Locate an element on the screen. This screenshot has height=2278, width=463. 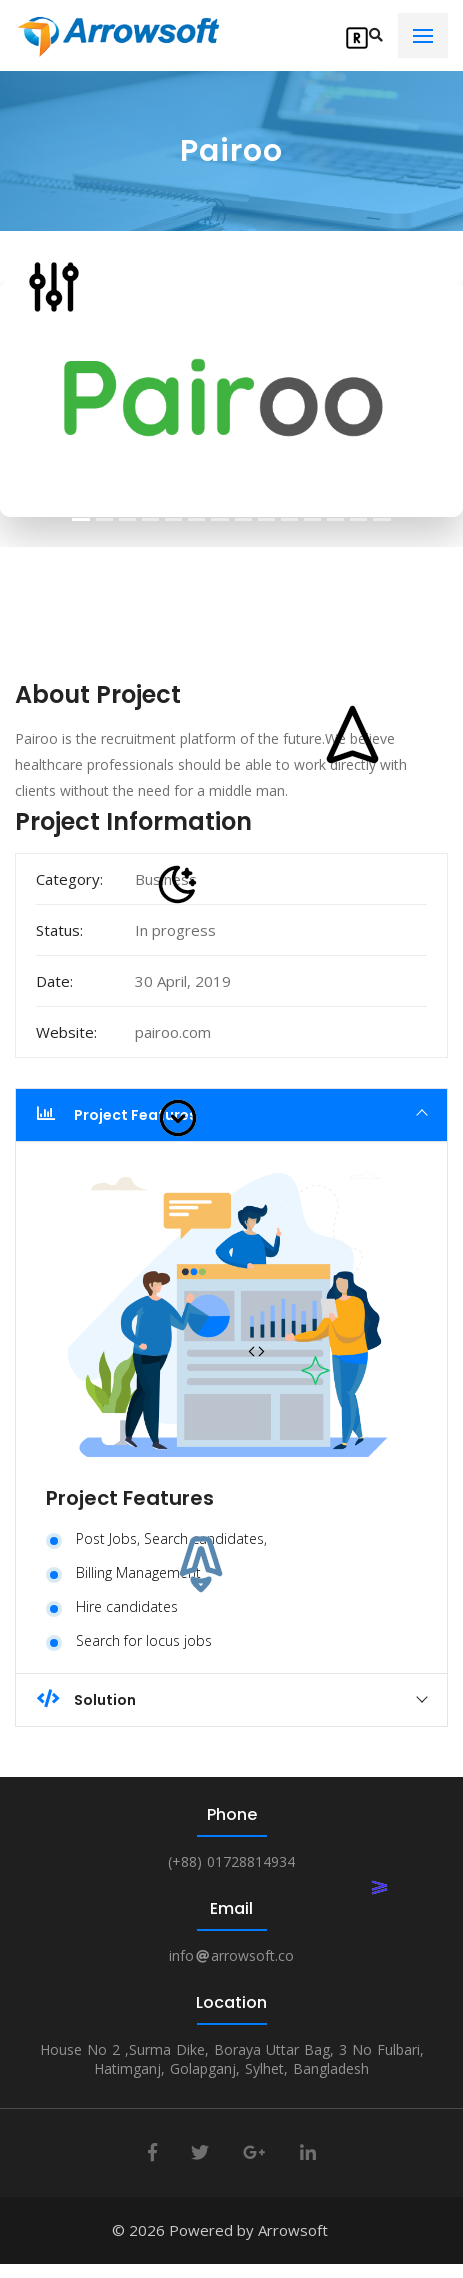
greater than or equal to mathematical operator is located at coordinates (379, 1887).